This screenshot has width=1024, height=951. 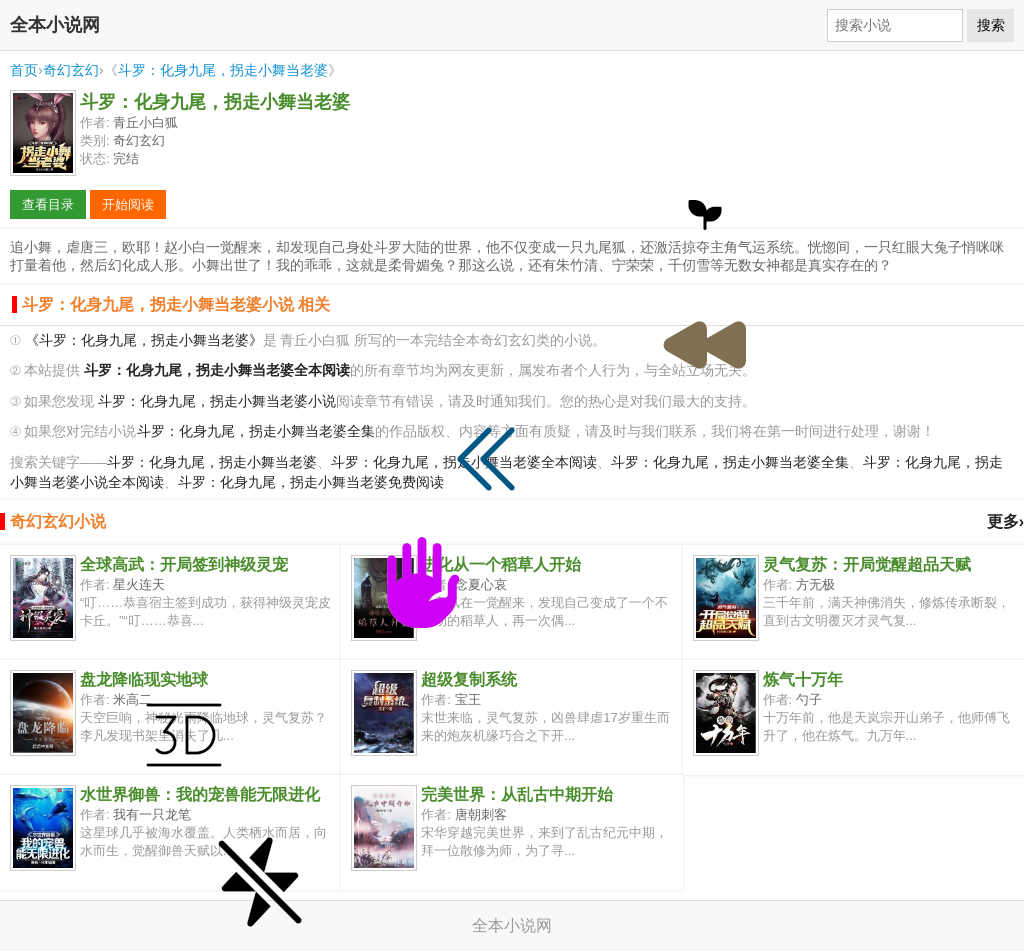 What do you see at coordinates (707, 342) in the screenshot?
I see `rewind or skip to previous track` at bounding box center [707, 342].